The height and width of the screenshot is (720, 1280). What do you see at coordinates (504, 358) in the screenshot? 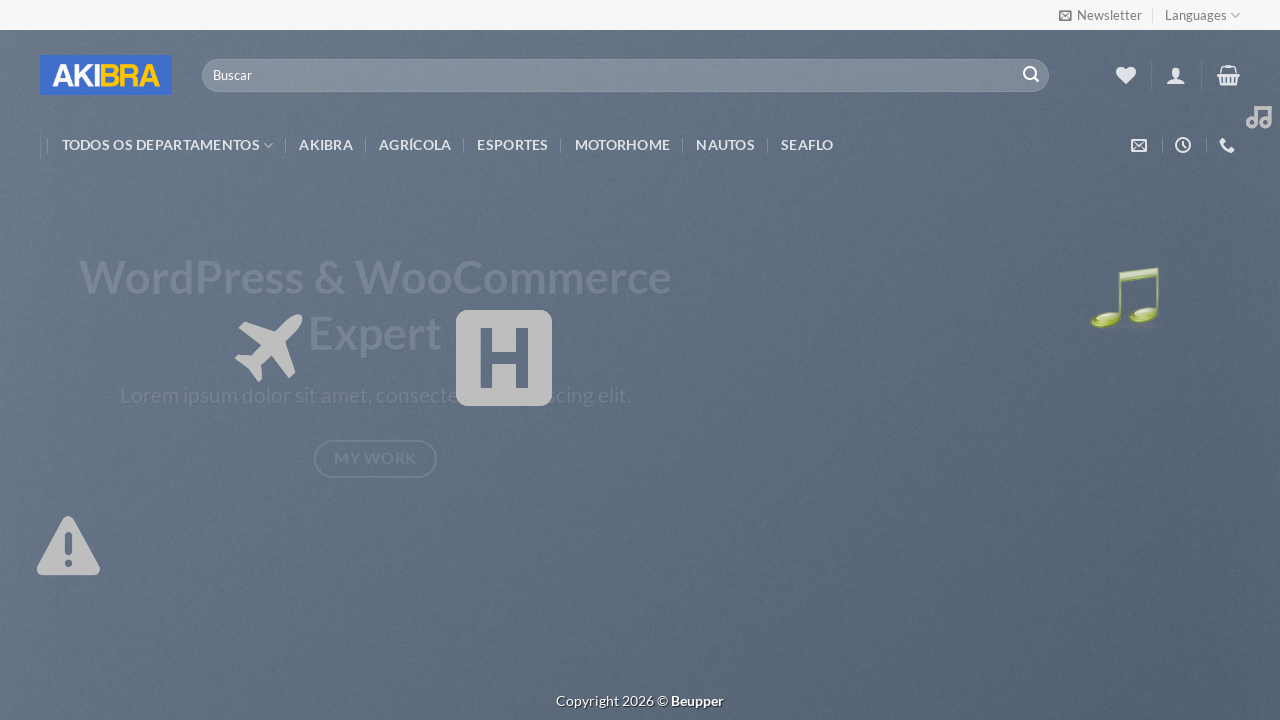
I see `indicates HSPA mobile network connection` at bounding box center [504, 358].